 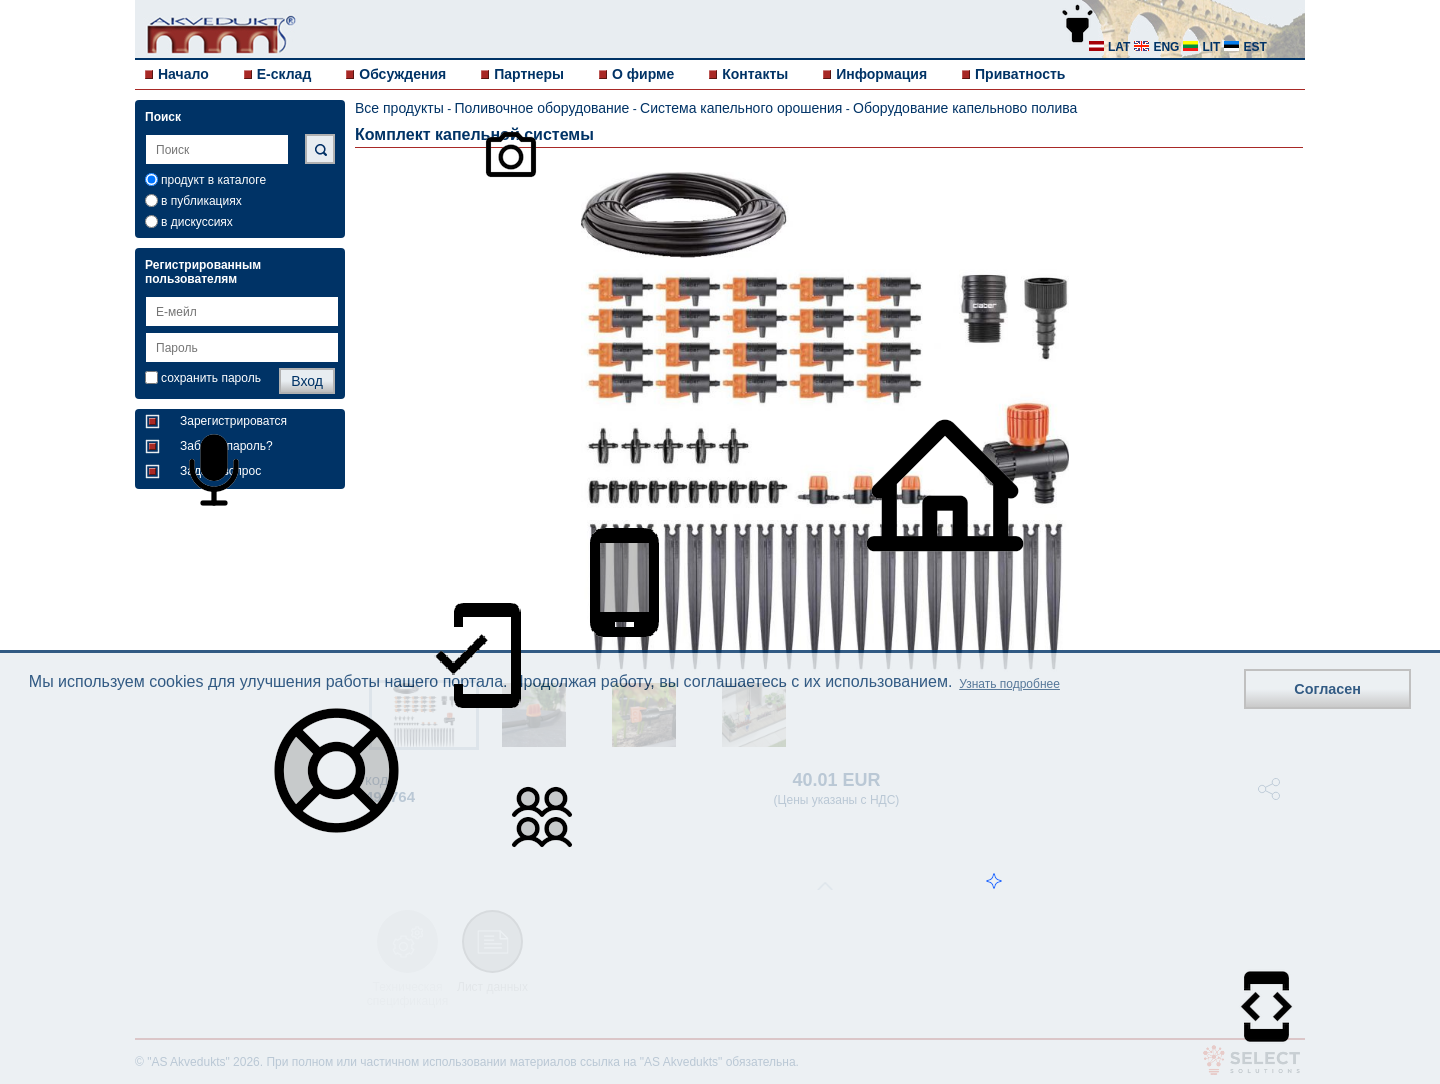 What do you see at coordinates (1077, 23) in the screenshot?
I see `highlight selected text` at bounding box center [1077, 23].